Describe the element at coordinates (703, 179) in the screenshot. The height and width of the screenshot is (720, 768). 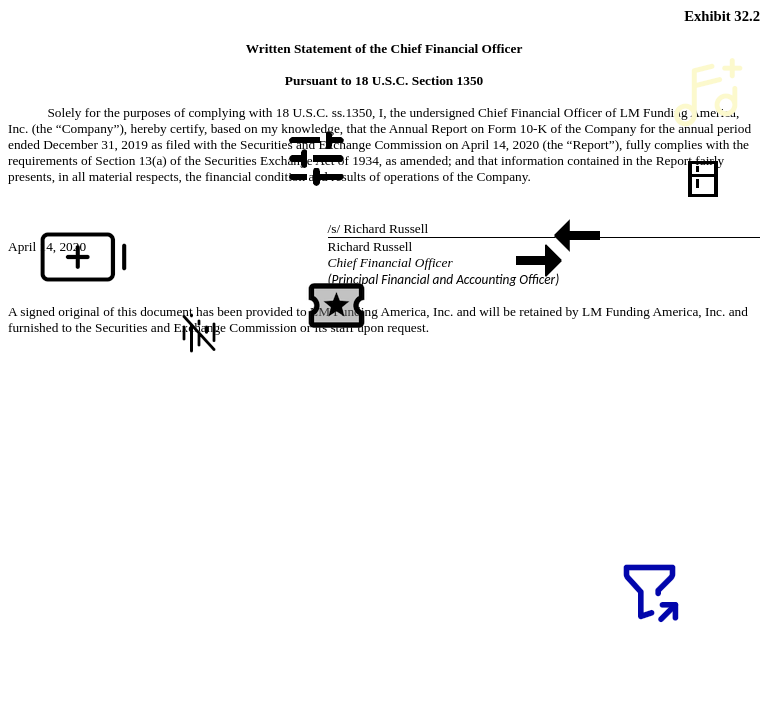
I see `access kitchen or food-related settings` at that location.